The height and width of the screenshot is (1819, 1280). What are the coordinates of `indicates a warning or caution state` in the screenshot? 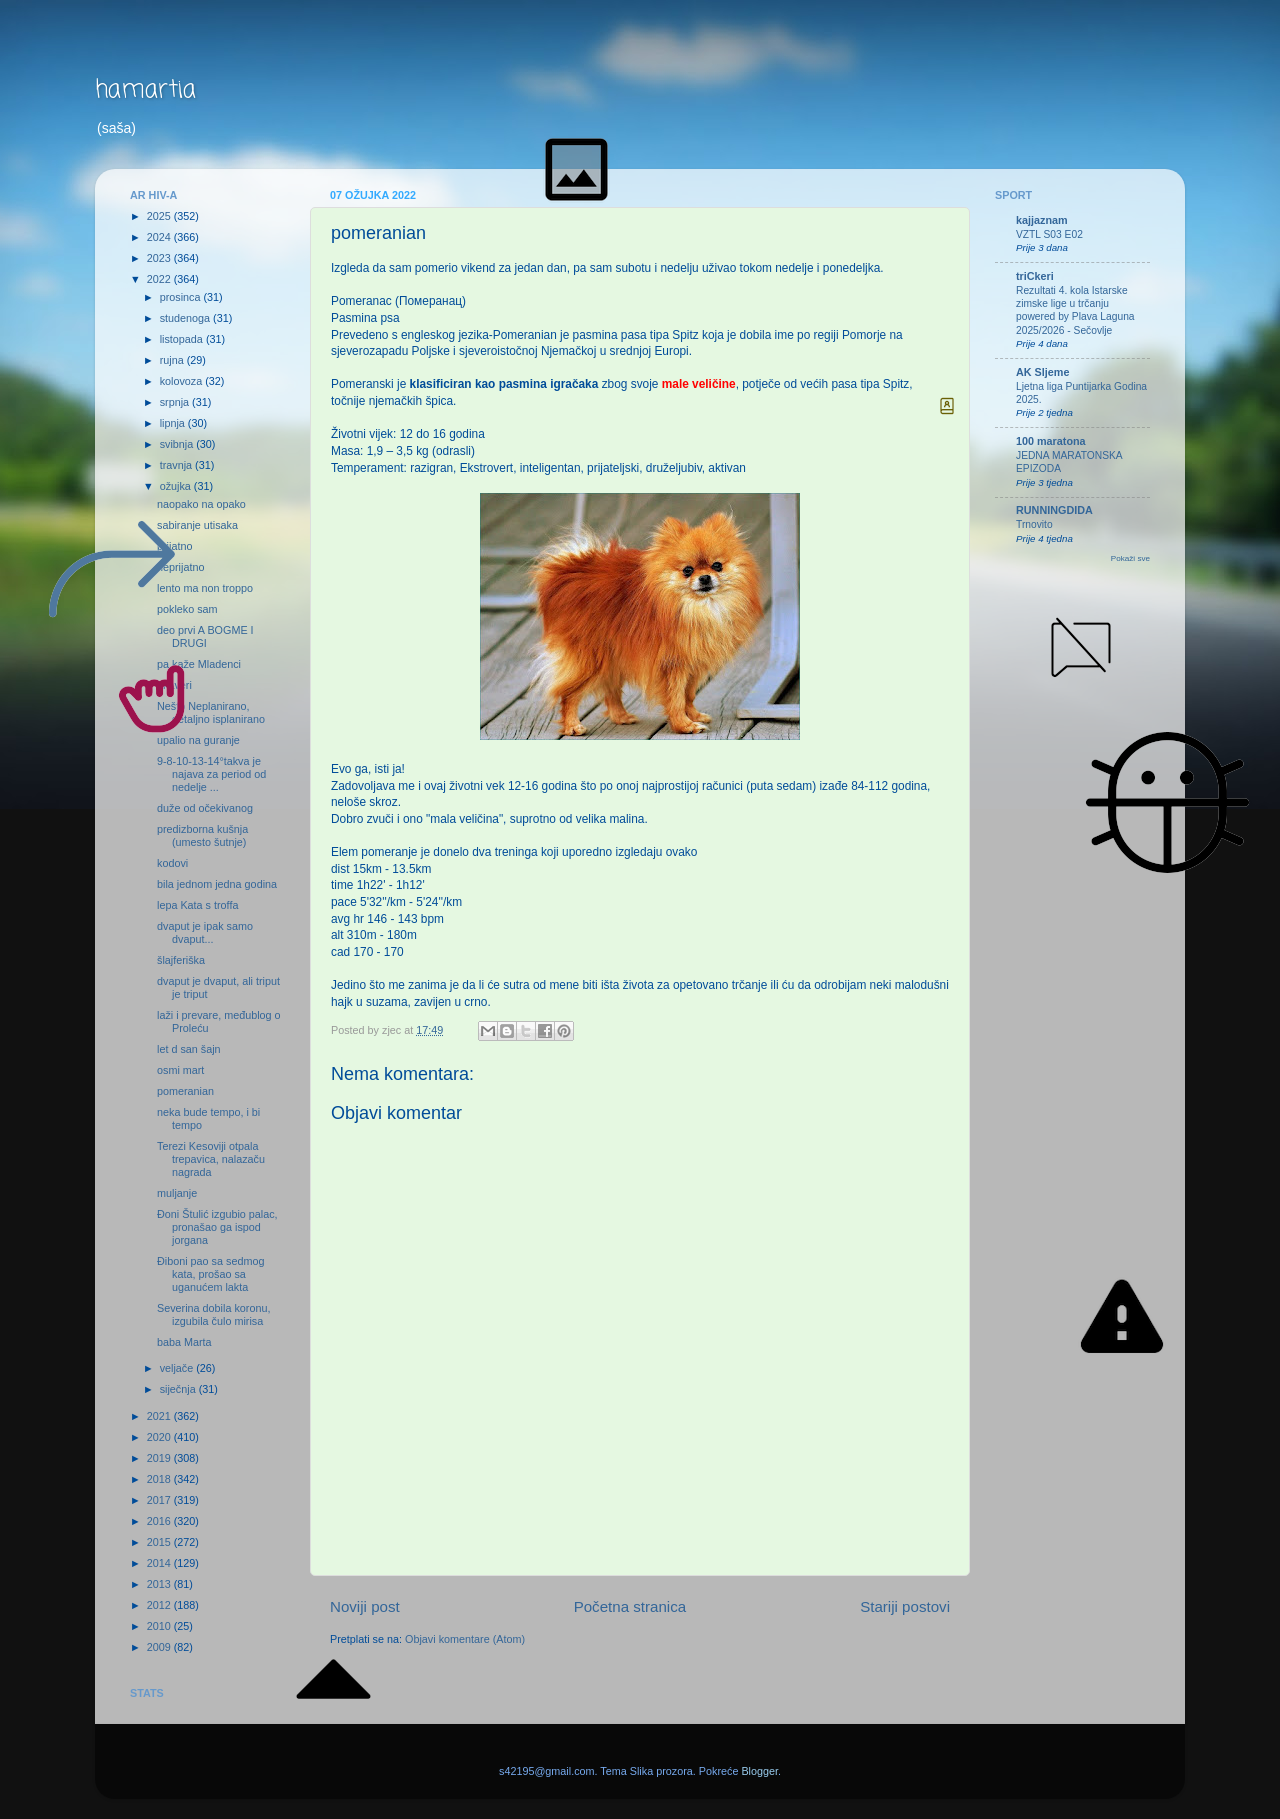 It's located at (1122, 1314).